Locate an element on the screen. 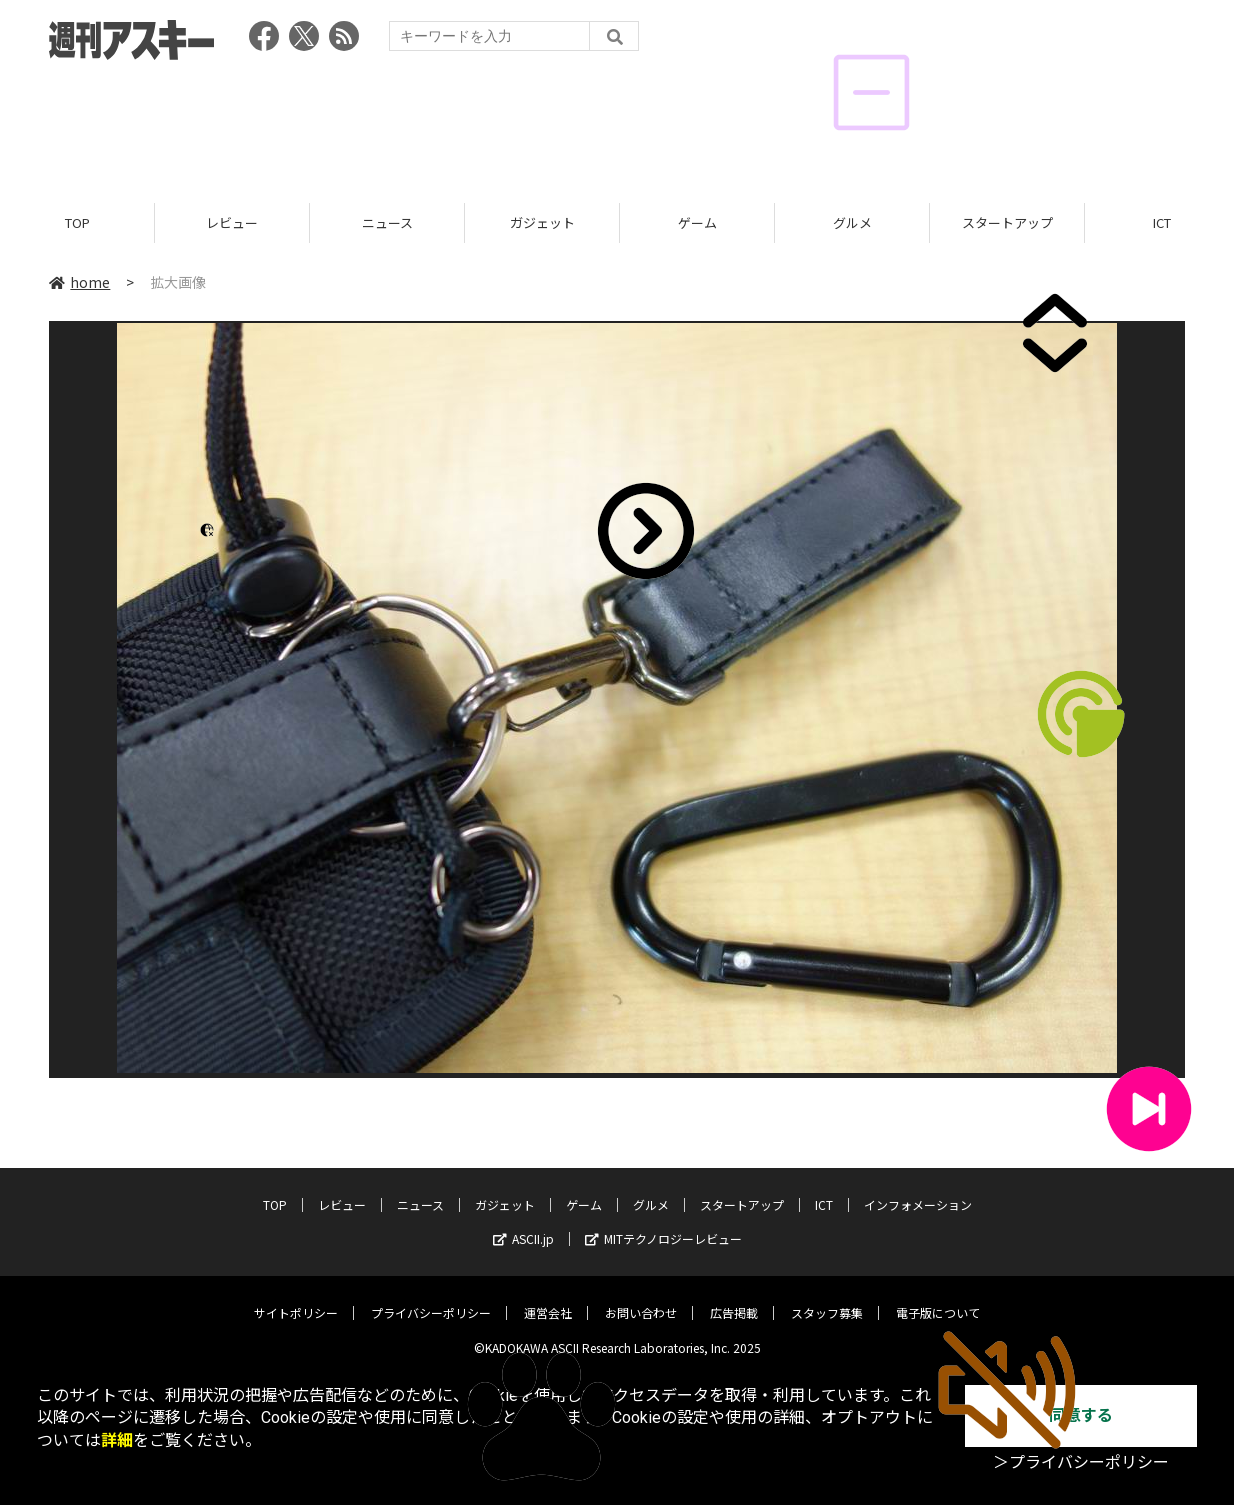 This screenshot has height=1505, width=1234. no internet connection is located at coordinates (207, 530).